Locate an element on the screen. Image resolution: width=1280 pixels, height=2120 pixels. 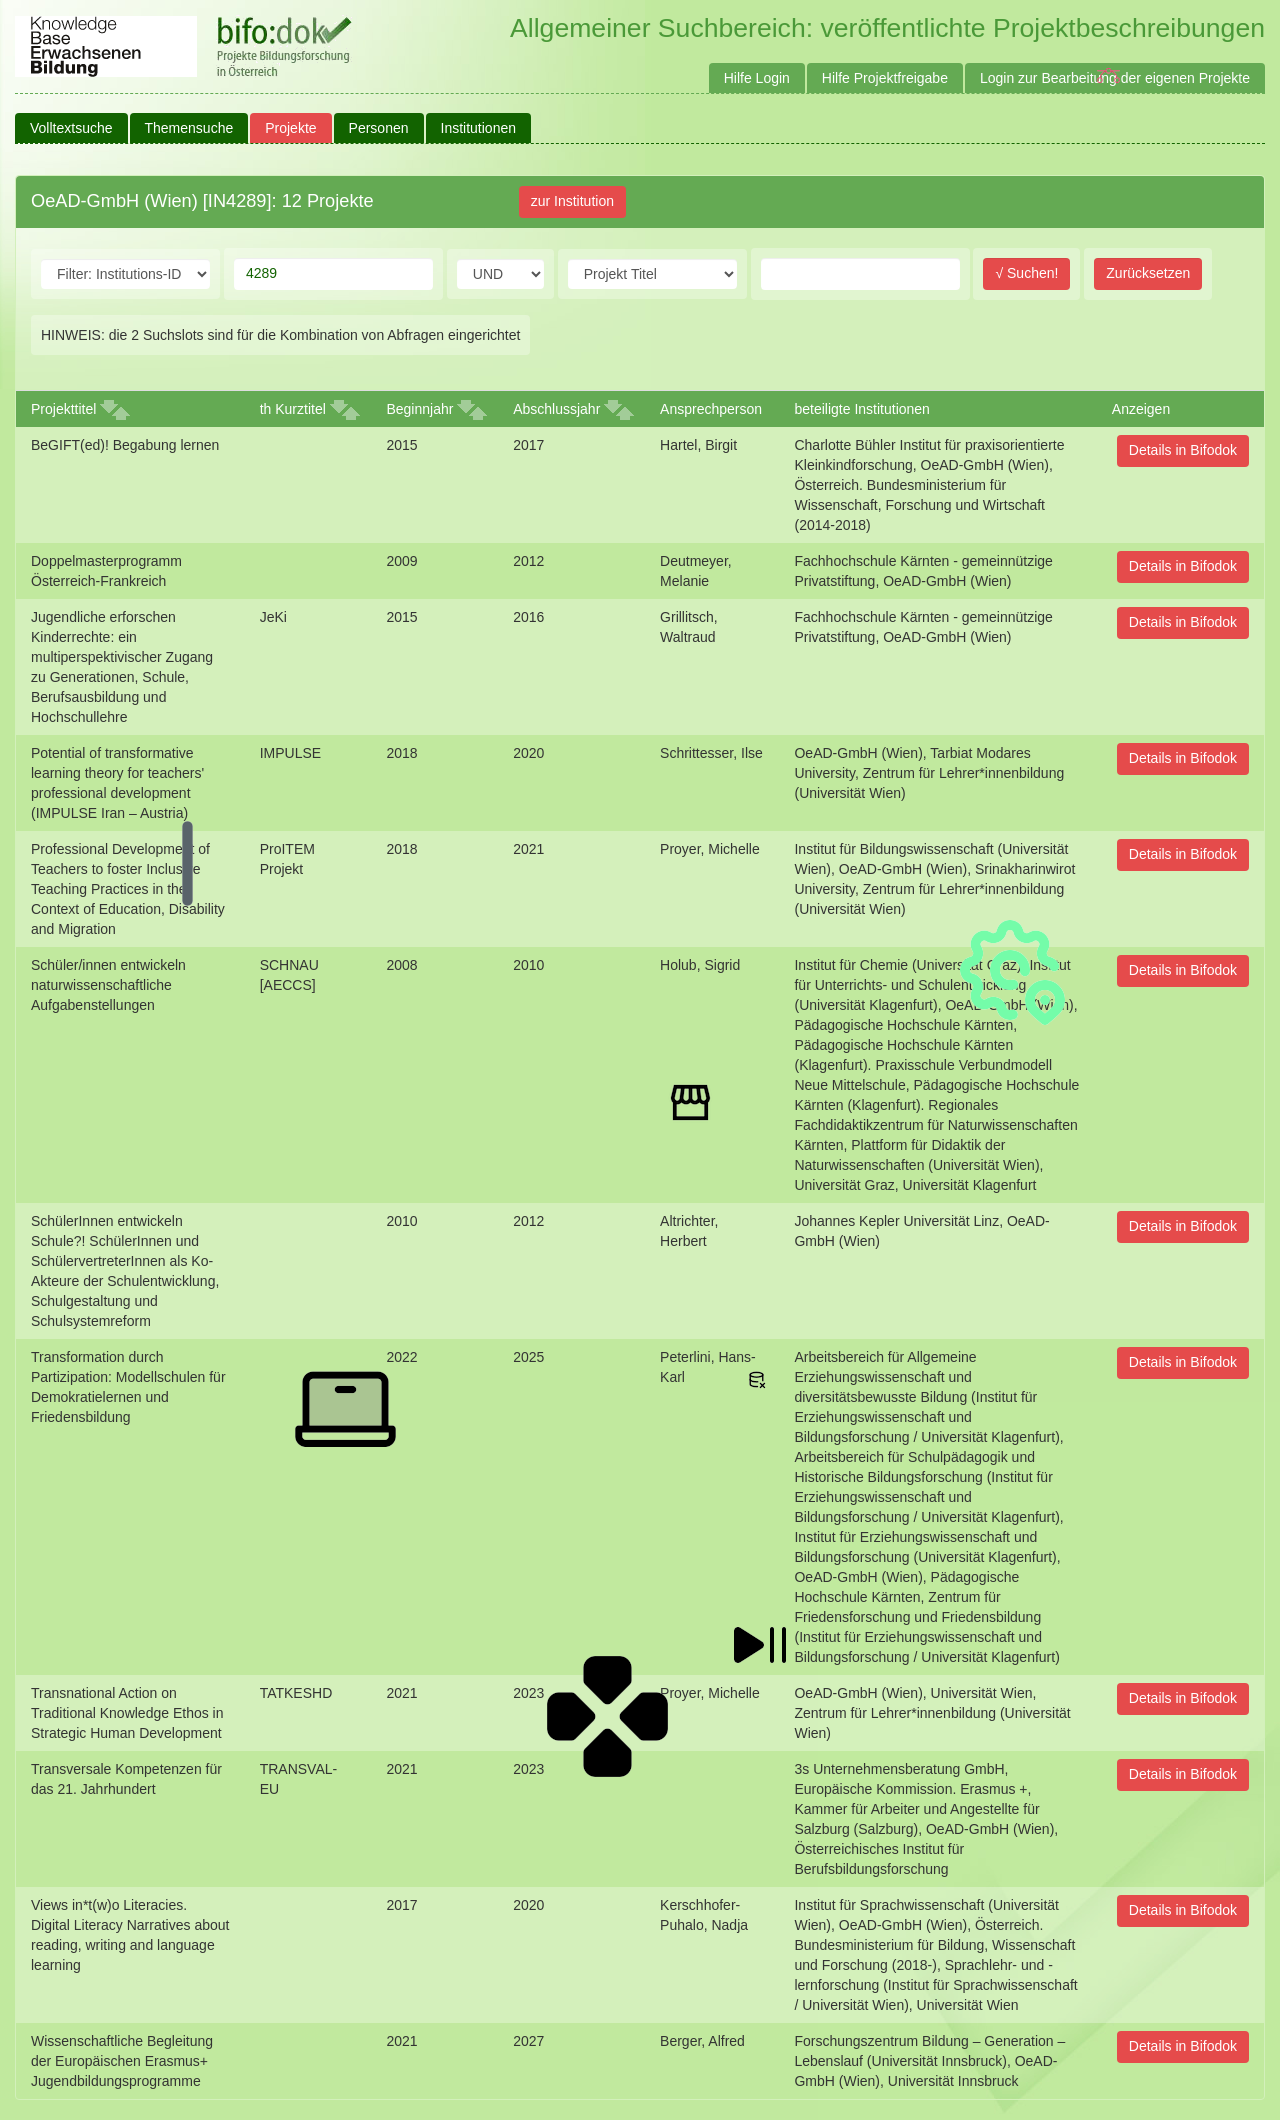
switch to desktop view is located at coordinates (345, 1407).